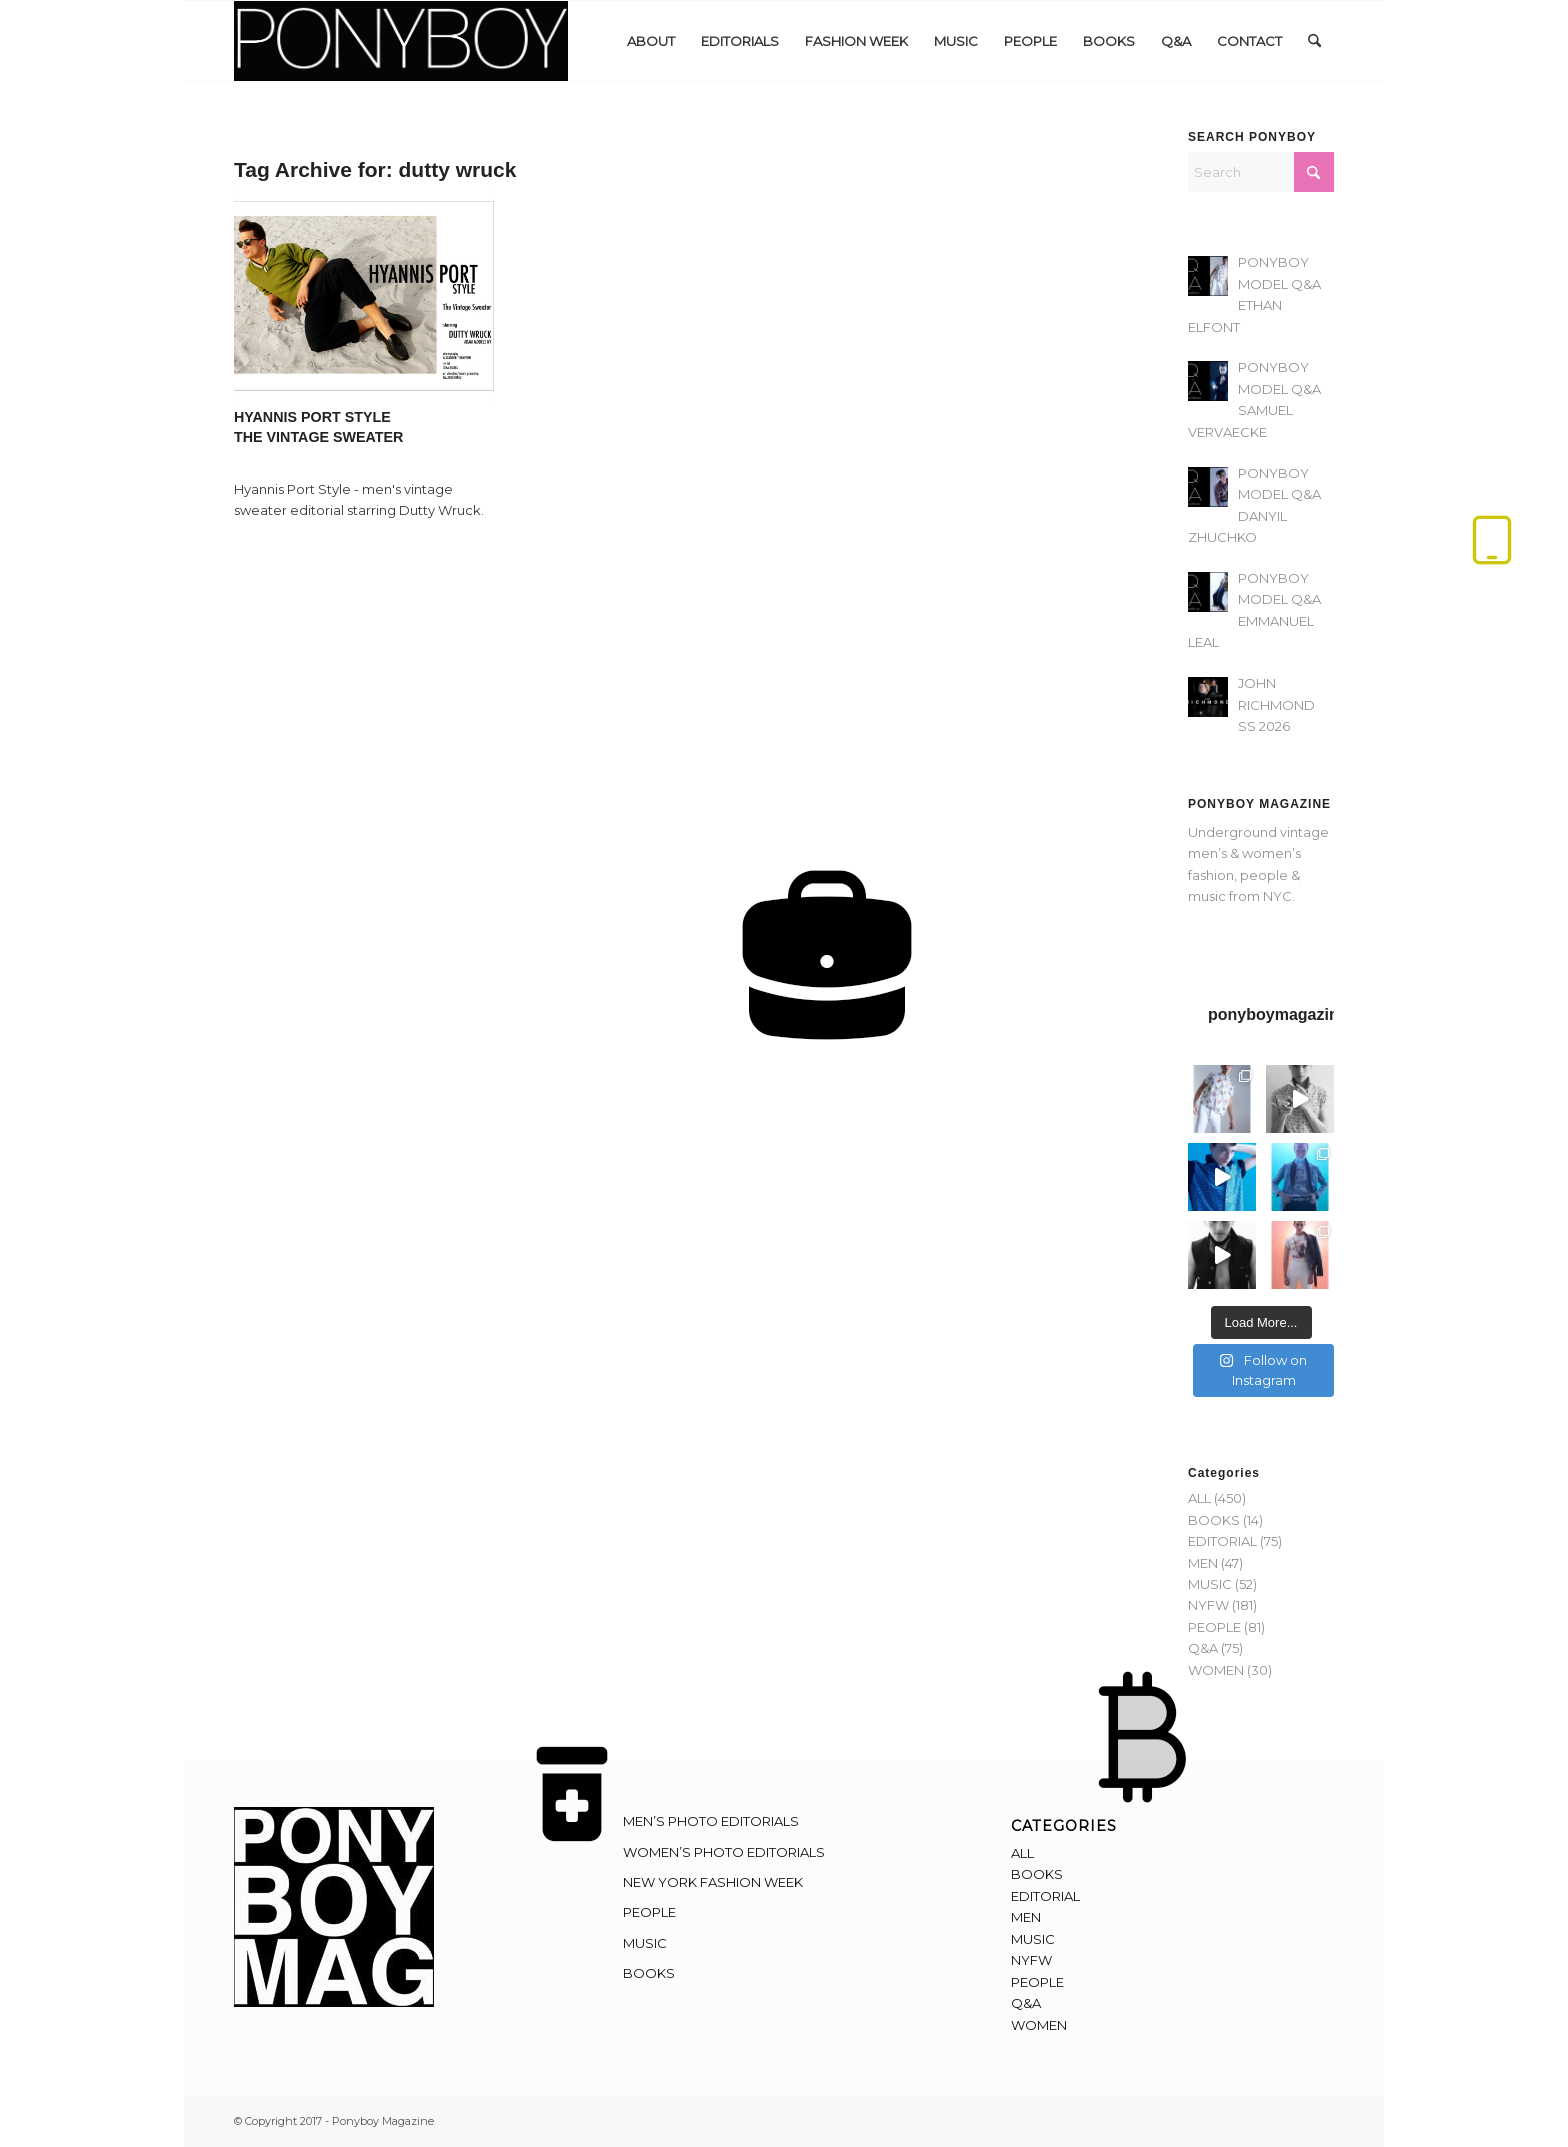 Image resolution: width=1568 pixels, height=2147 pixels. Describe the element at coordinates (1492, 540) in the screenshot. I see `view on tablet device` at that location.